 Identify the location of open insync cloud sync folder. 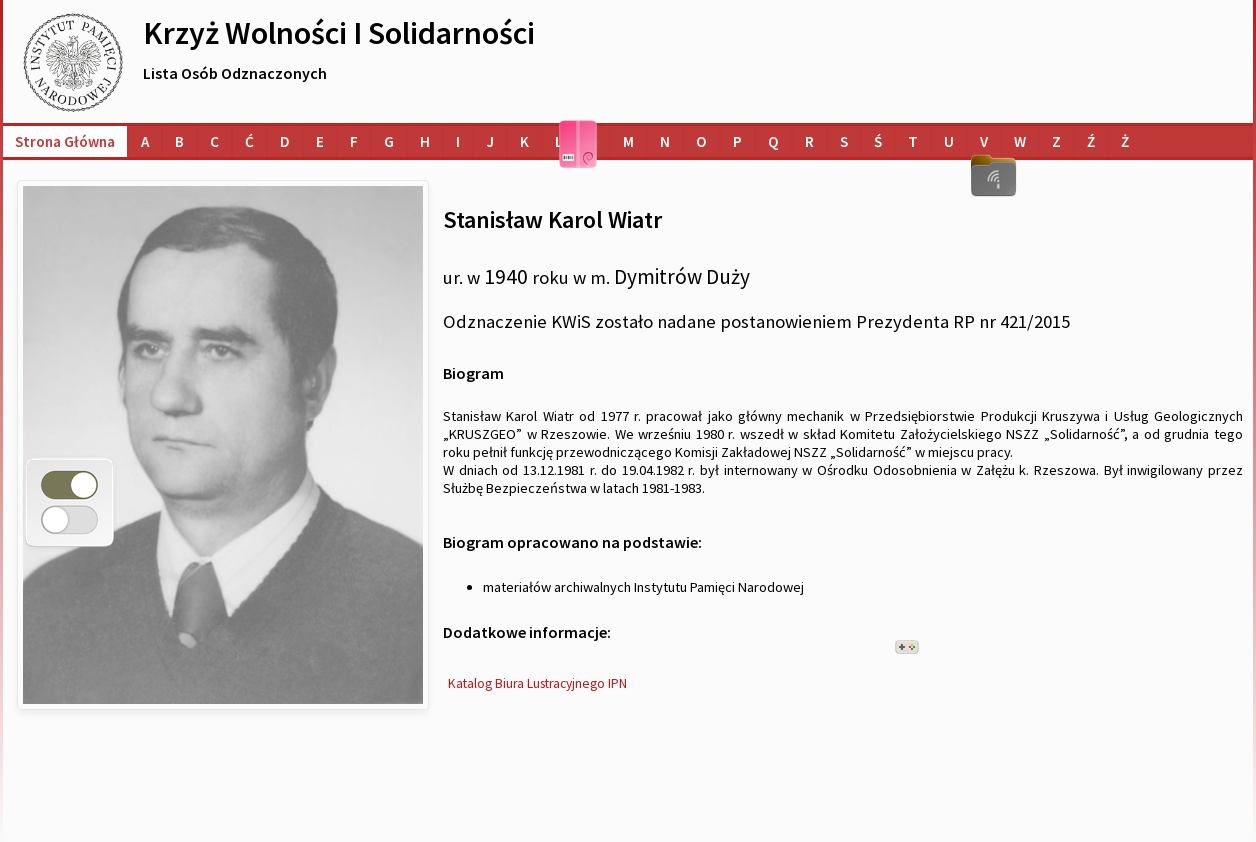
(993, 175).